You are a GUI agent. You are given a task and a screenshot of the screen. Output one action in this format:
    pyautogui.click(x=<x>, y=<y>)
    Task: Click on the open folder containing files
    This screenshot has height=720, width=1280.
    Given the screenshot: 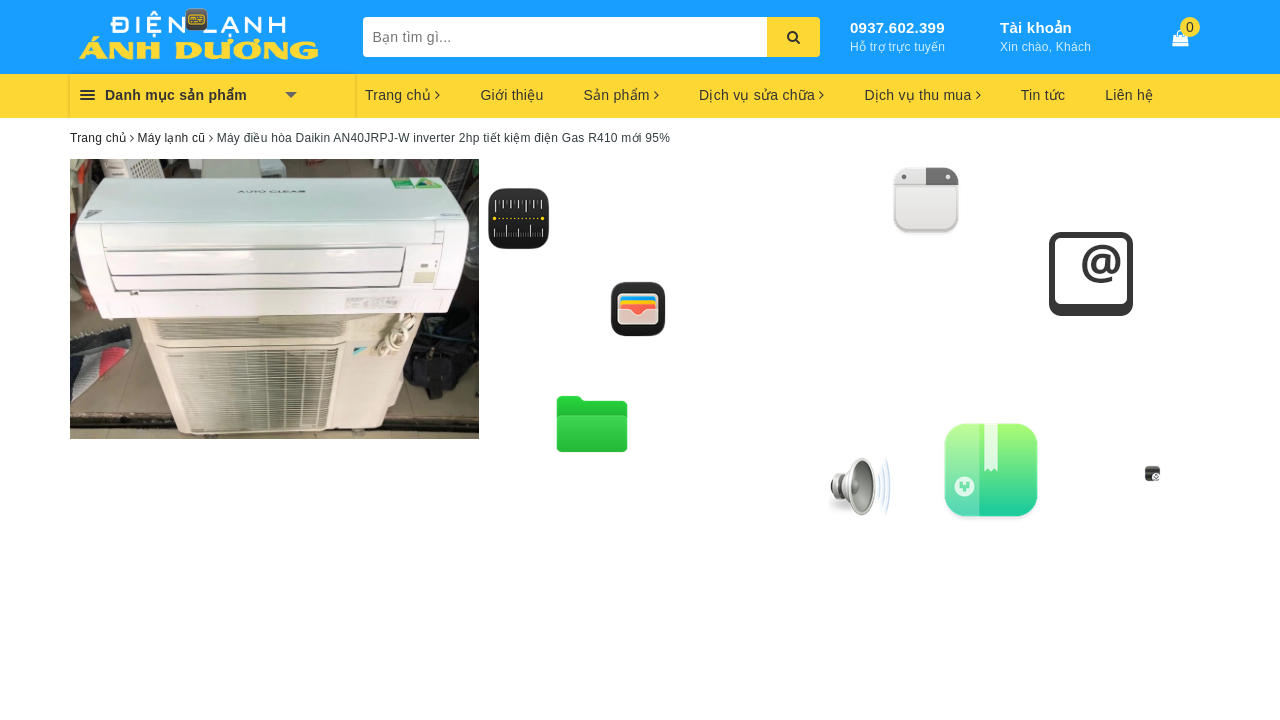 What is the action you would take?
    pyautogui.click(x=592, y=424)
    